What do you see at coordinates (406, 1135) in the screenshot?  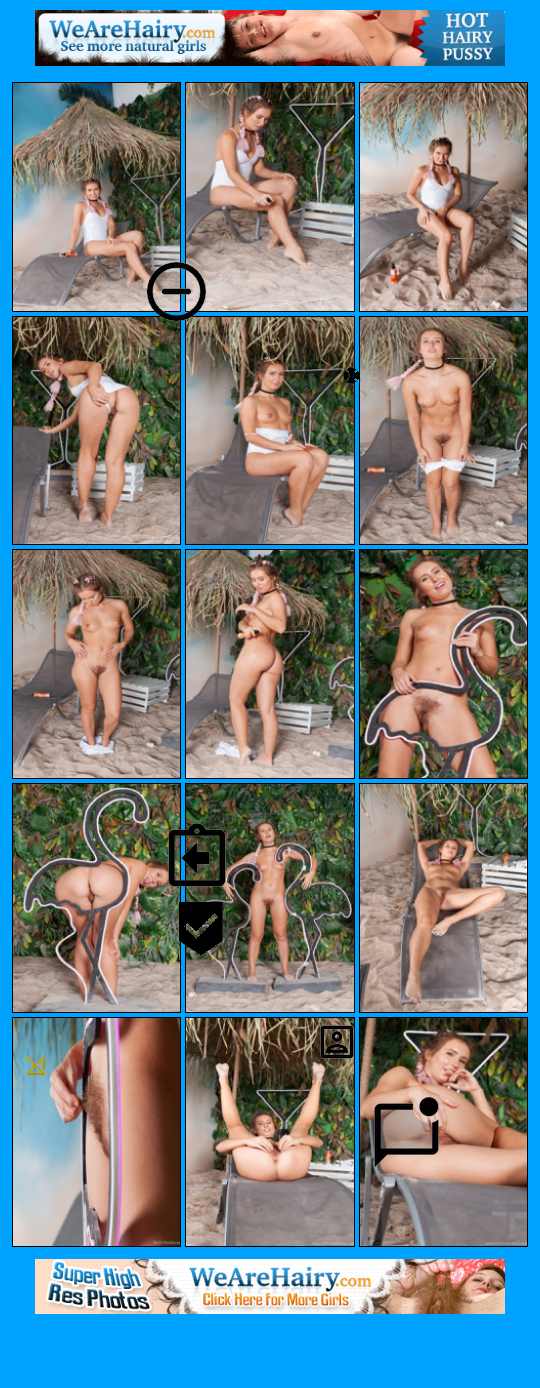 I see `indicates unread messages in chat` at bounding box center [406, 1135].